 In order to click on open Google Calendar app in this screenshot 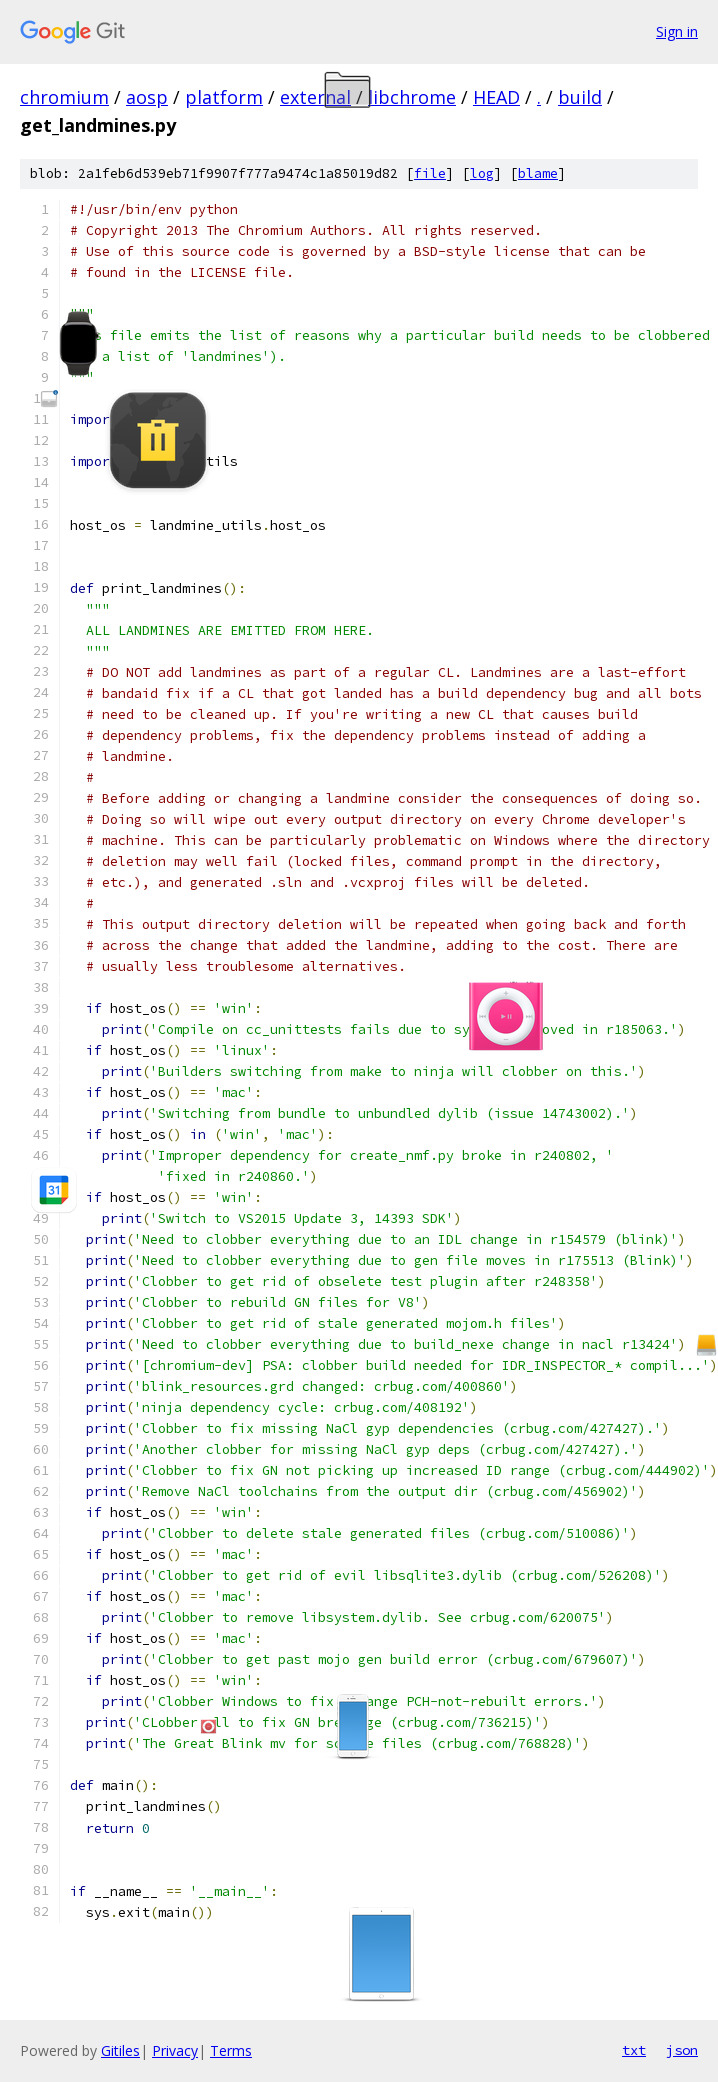, I will do `click(54, 1190)`.